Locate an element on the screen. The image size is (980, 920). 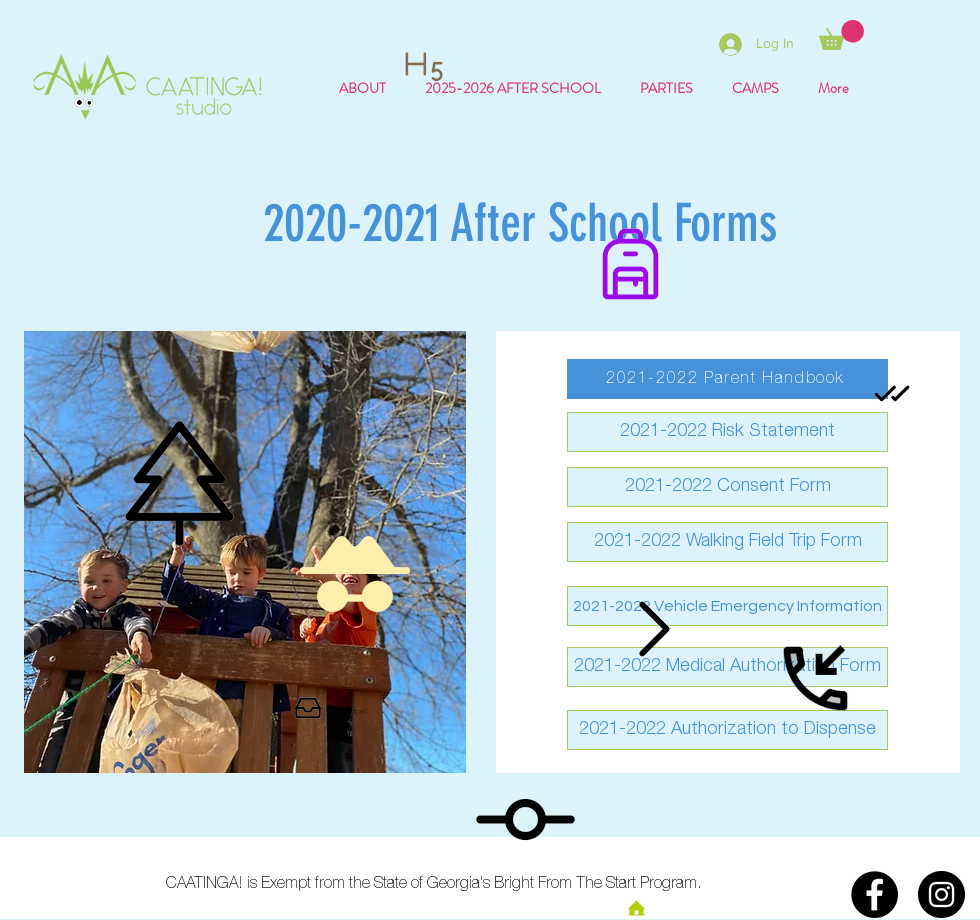
access your inventory or stored items is located at coordinates (630, 266).